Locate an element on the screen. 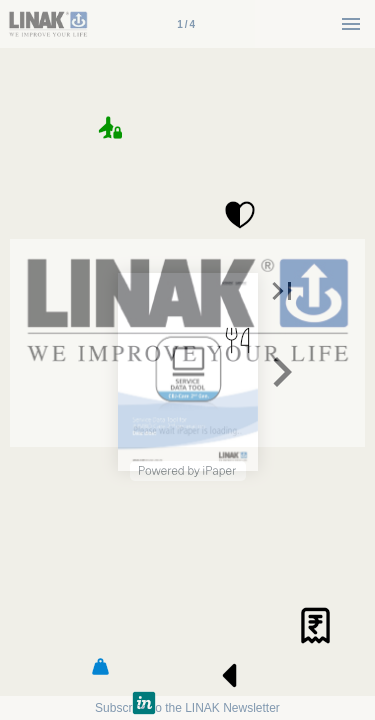  indicates partial like or favorite status is located at coordinates (240, 215).